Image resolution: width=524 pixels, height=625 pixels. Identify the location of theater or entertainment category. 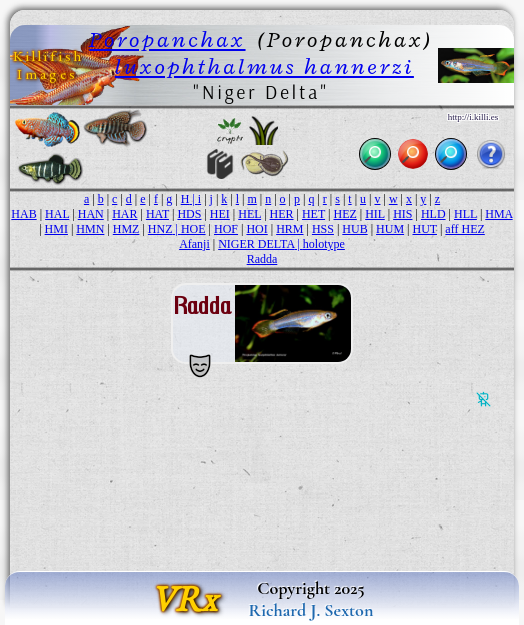
(200, 365).